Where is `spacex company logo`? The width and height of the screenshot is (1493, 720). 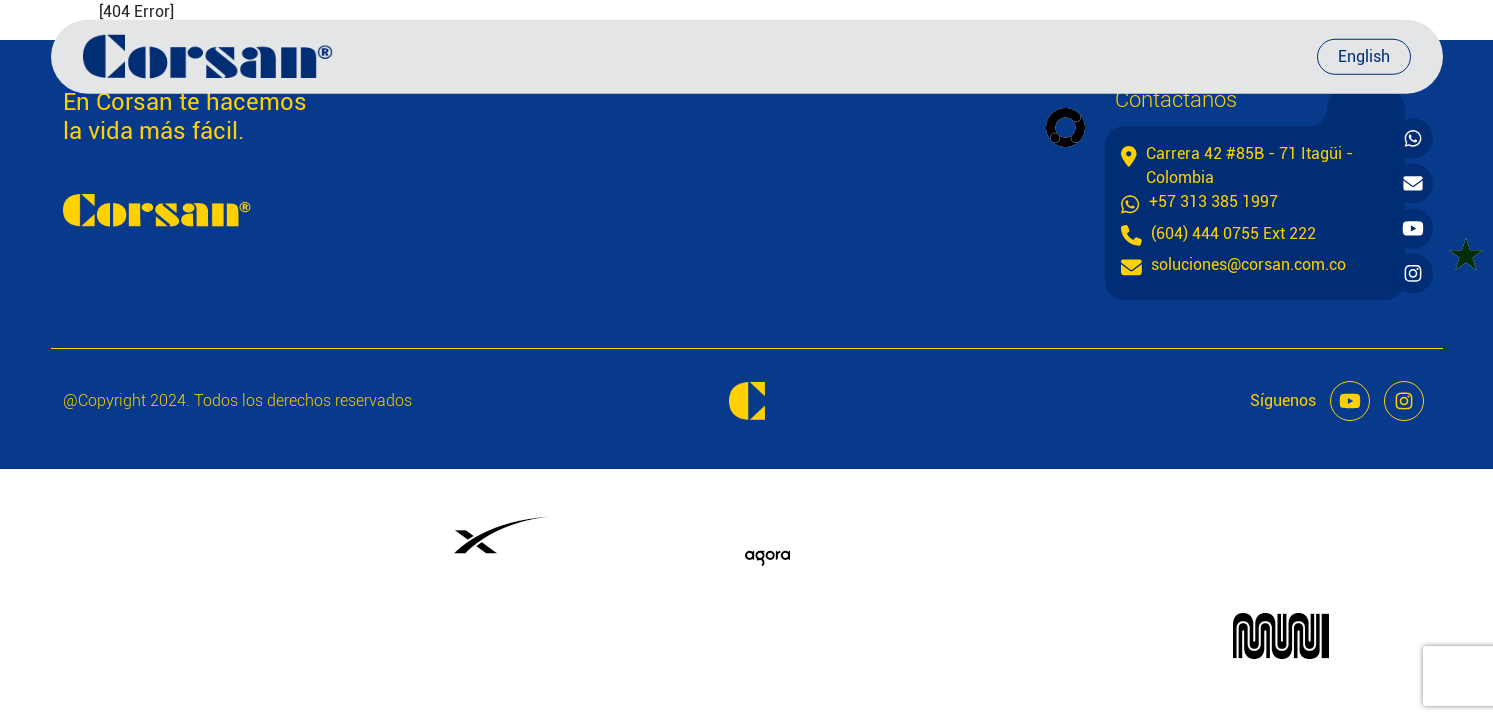 spacex company logo is located at coordinates (502, 535).